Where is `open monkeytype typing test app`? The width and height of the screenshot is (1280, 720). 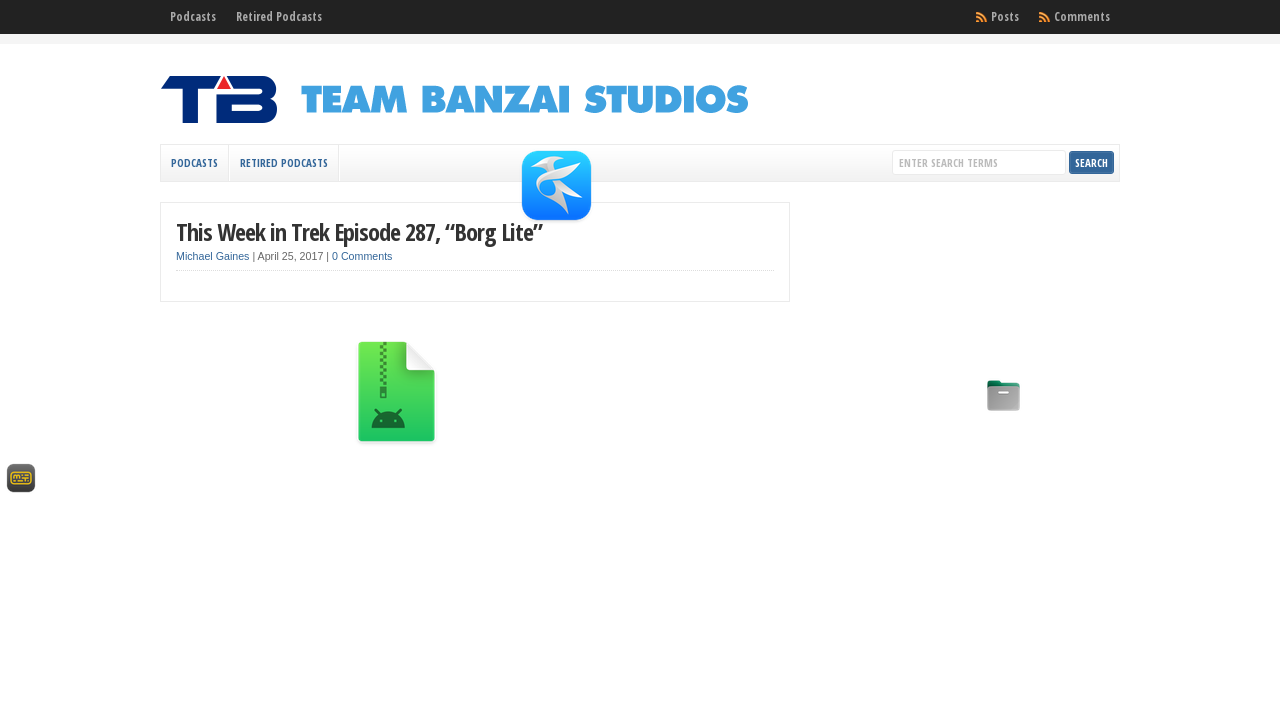 open monkeytype typing test app is located at coordinates (21, 478).